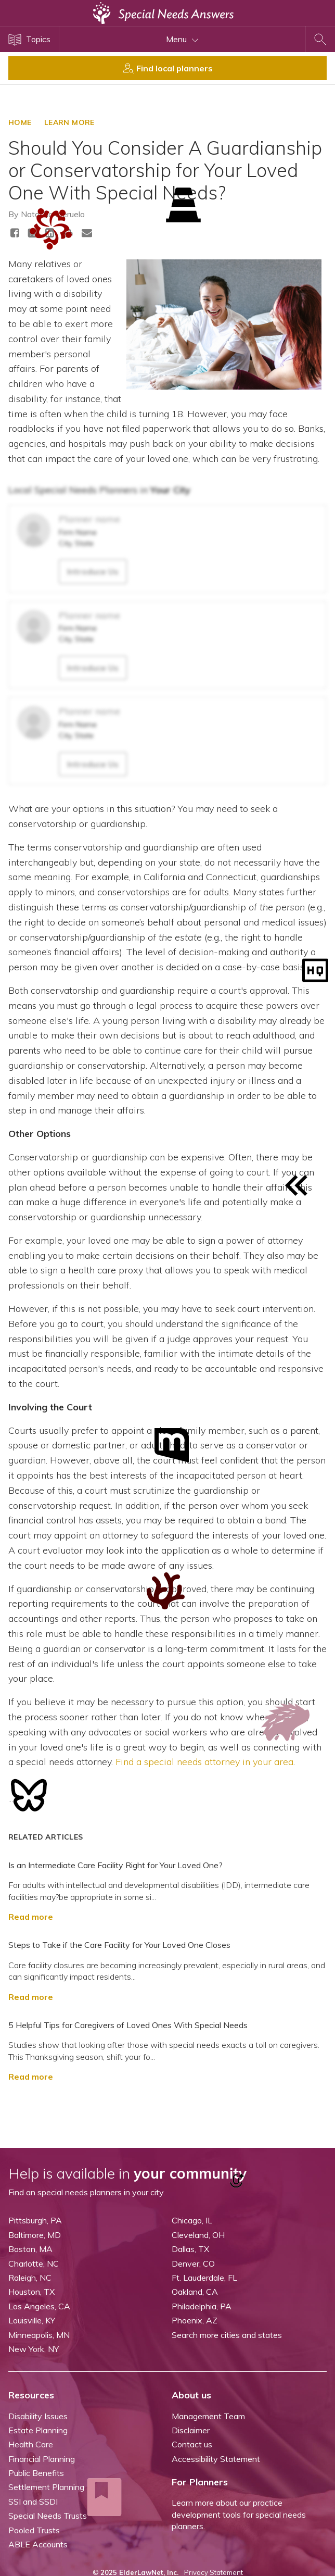 The height and width of the screenshot is (2576, 335). Describe the element at coordinates (50, 229) in the screenshot. I see `almalinux operating system logo` at that location.